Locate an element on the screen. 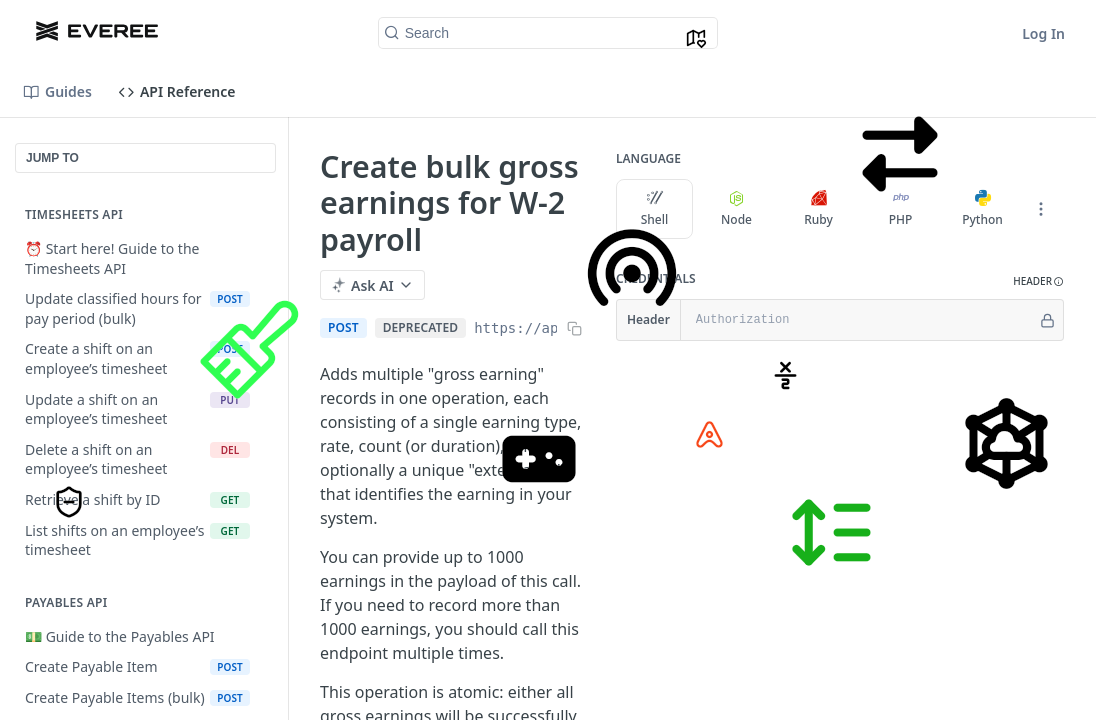 The height and width of the screenshot is (720, 1096). swap or exchange items is located at coordinates (900, 154).